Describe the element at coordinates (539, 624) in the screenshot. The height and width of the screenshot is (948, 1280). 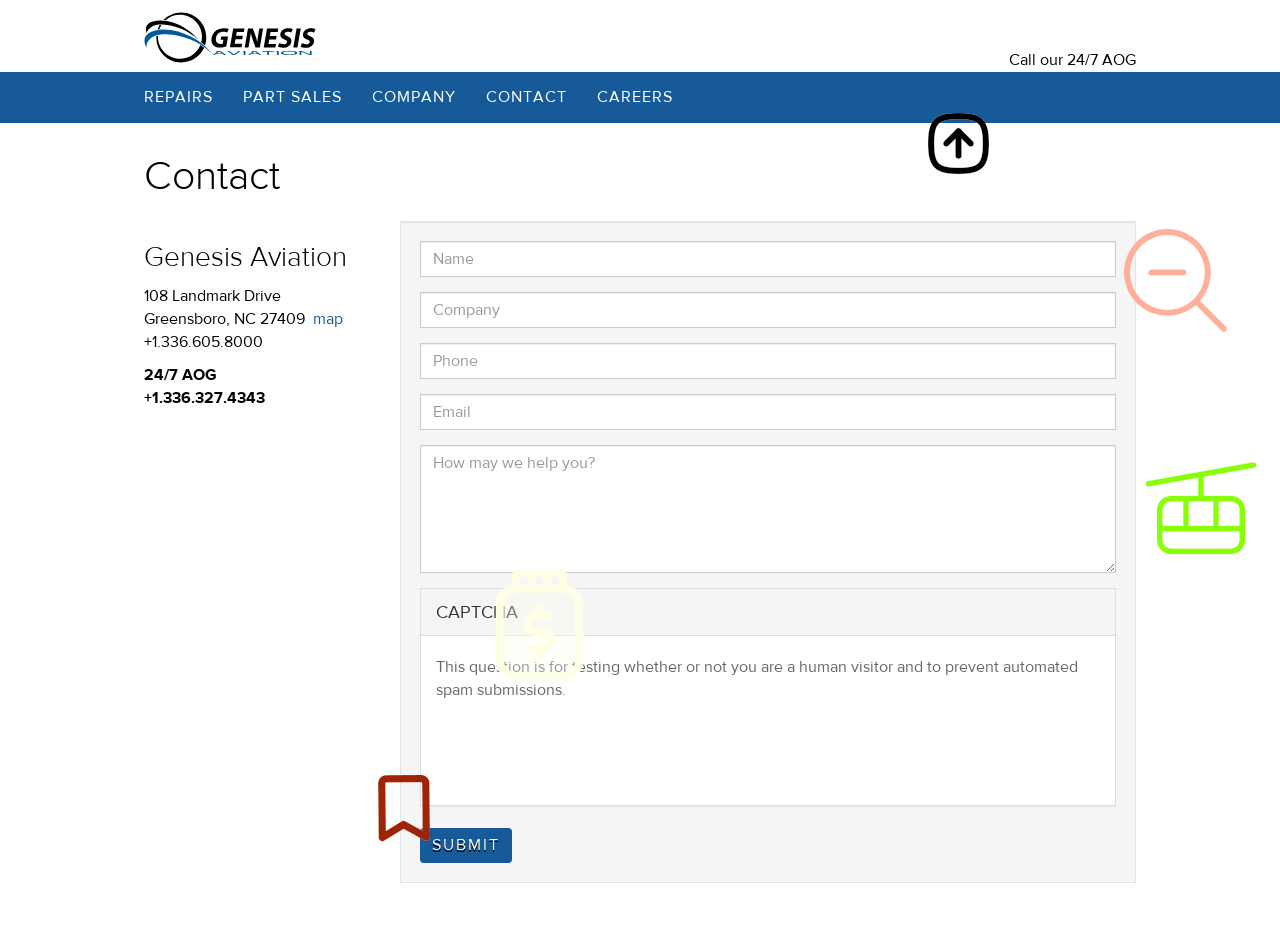
I see `send a tip or donation` at that location.